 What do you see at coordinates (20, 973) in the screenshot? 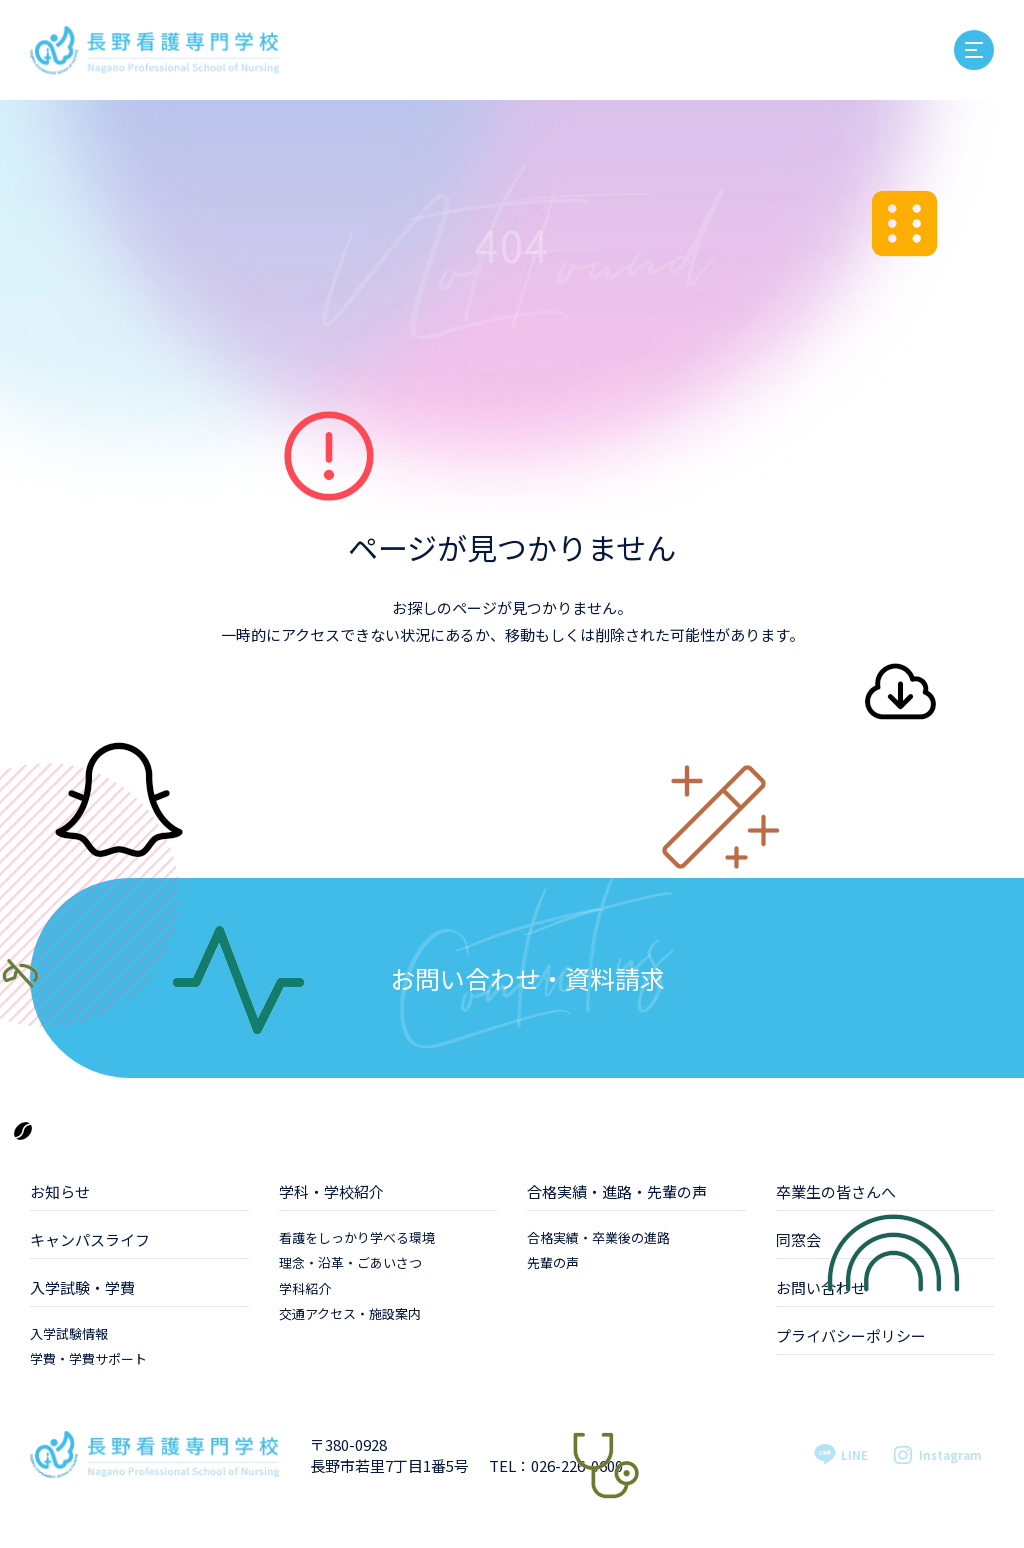
I see `end or reject an incoming call` at bounding box center [20, 973].